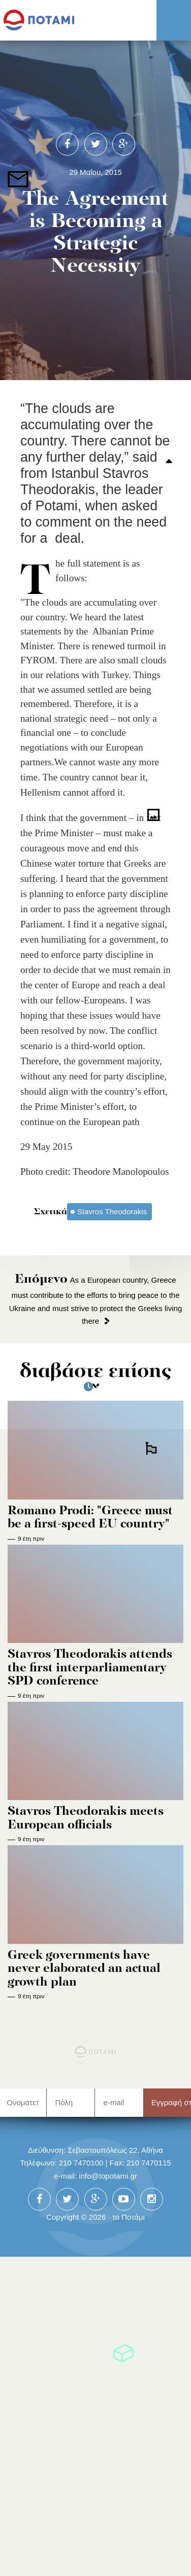  What do you see at coordinates (123, 2353) in the screenshot?
I see `represents a field or property in code structure` at bounding box center [123, 2353].